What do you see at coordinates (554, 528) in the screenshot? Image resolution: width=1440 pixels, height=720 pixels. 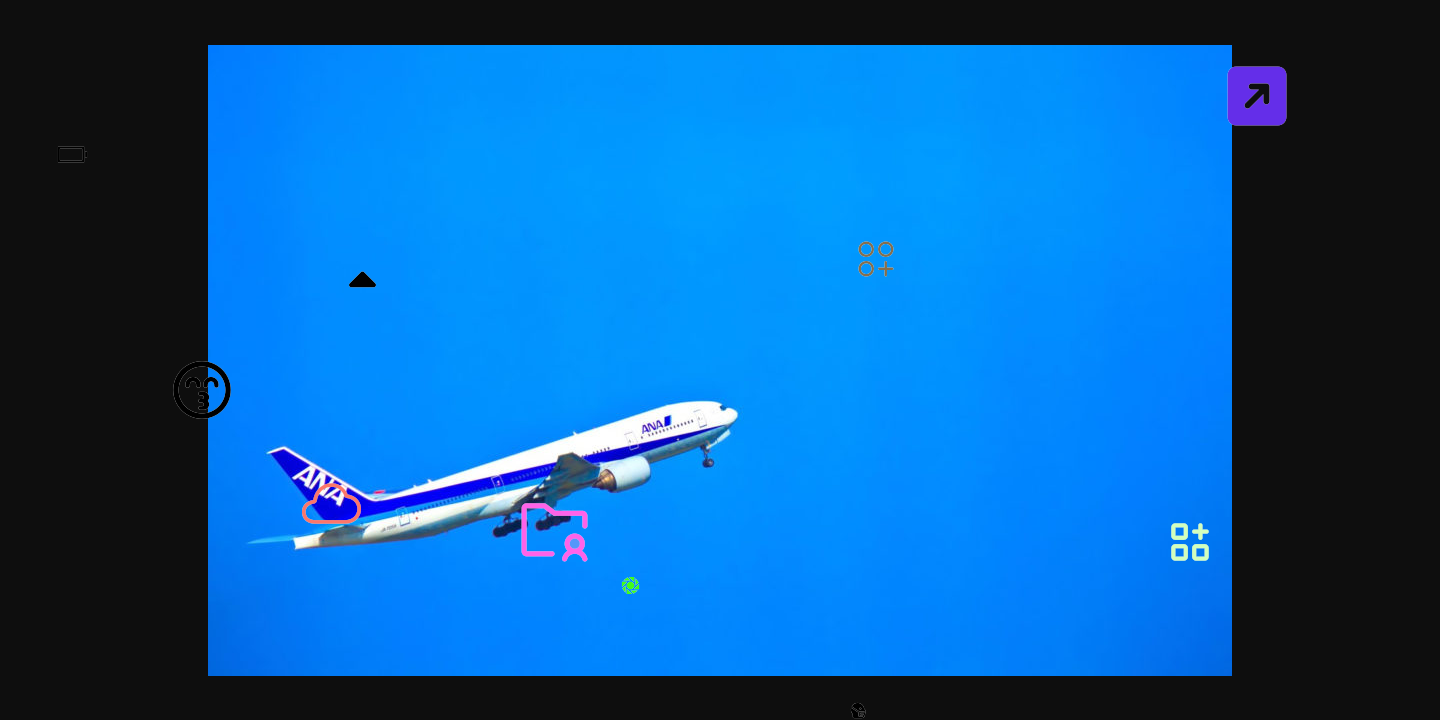 I see `access user profile folder` at bounding box center [554, 528].